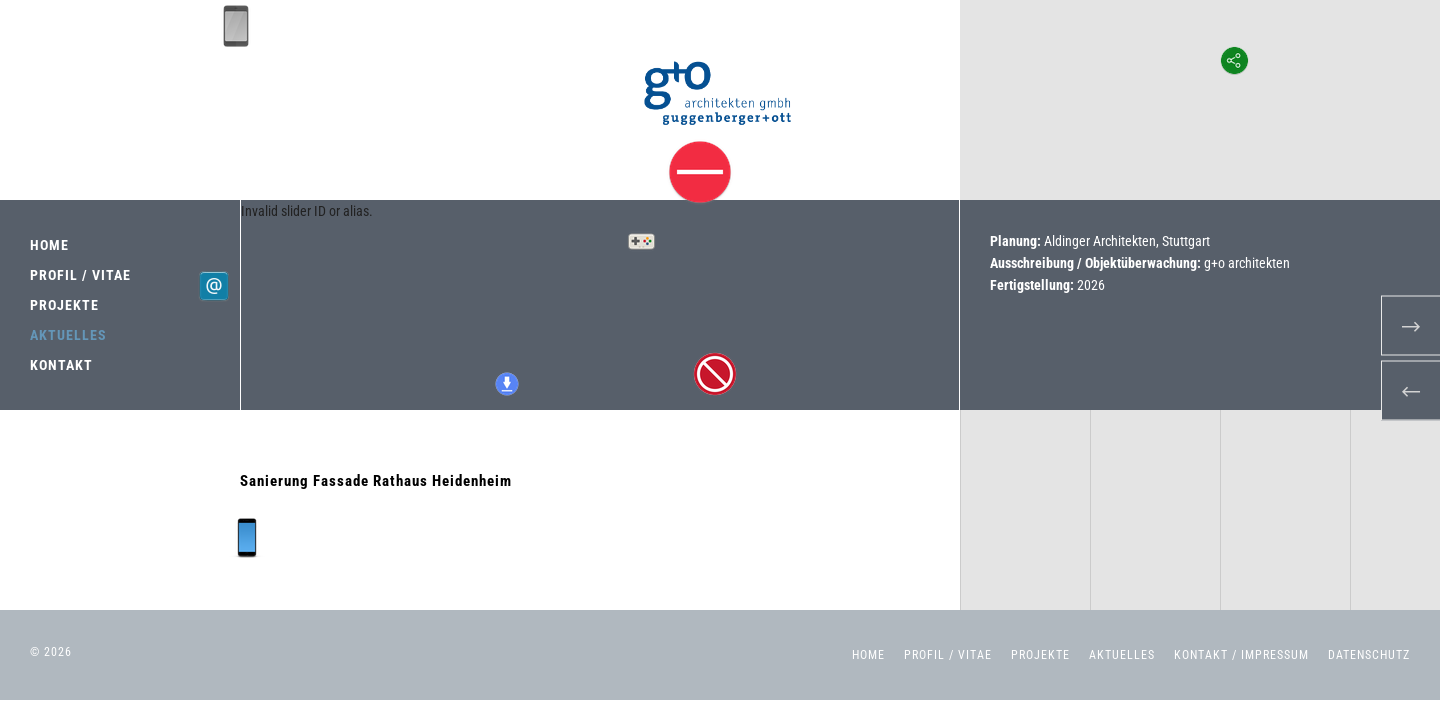 This screenshot has height=720, width=1440. I want to click on indicates an error or critical issue has occurred, so click(700, 172).